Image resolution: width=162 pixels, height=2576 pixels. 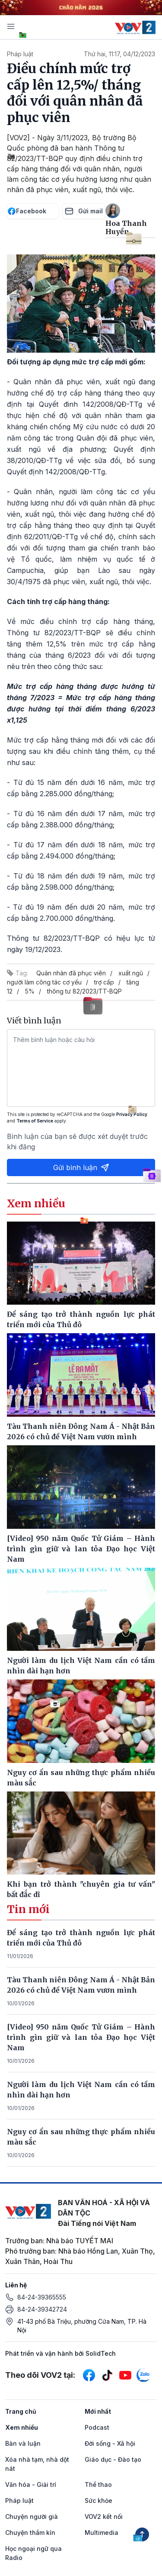 I want to click on open syncthing sync folder, so click(x=137, y=2538).